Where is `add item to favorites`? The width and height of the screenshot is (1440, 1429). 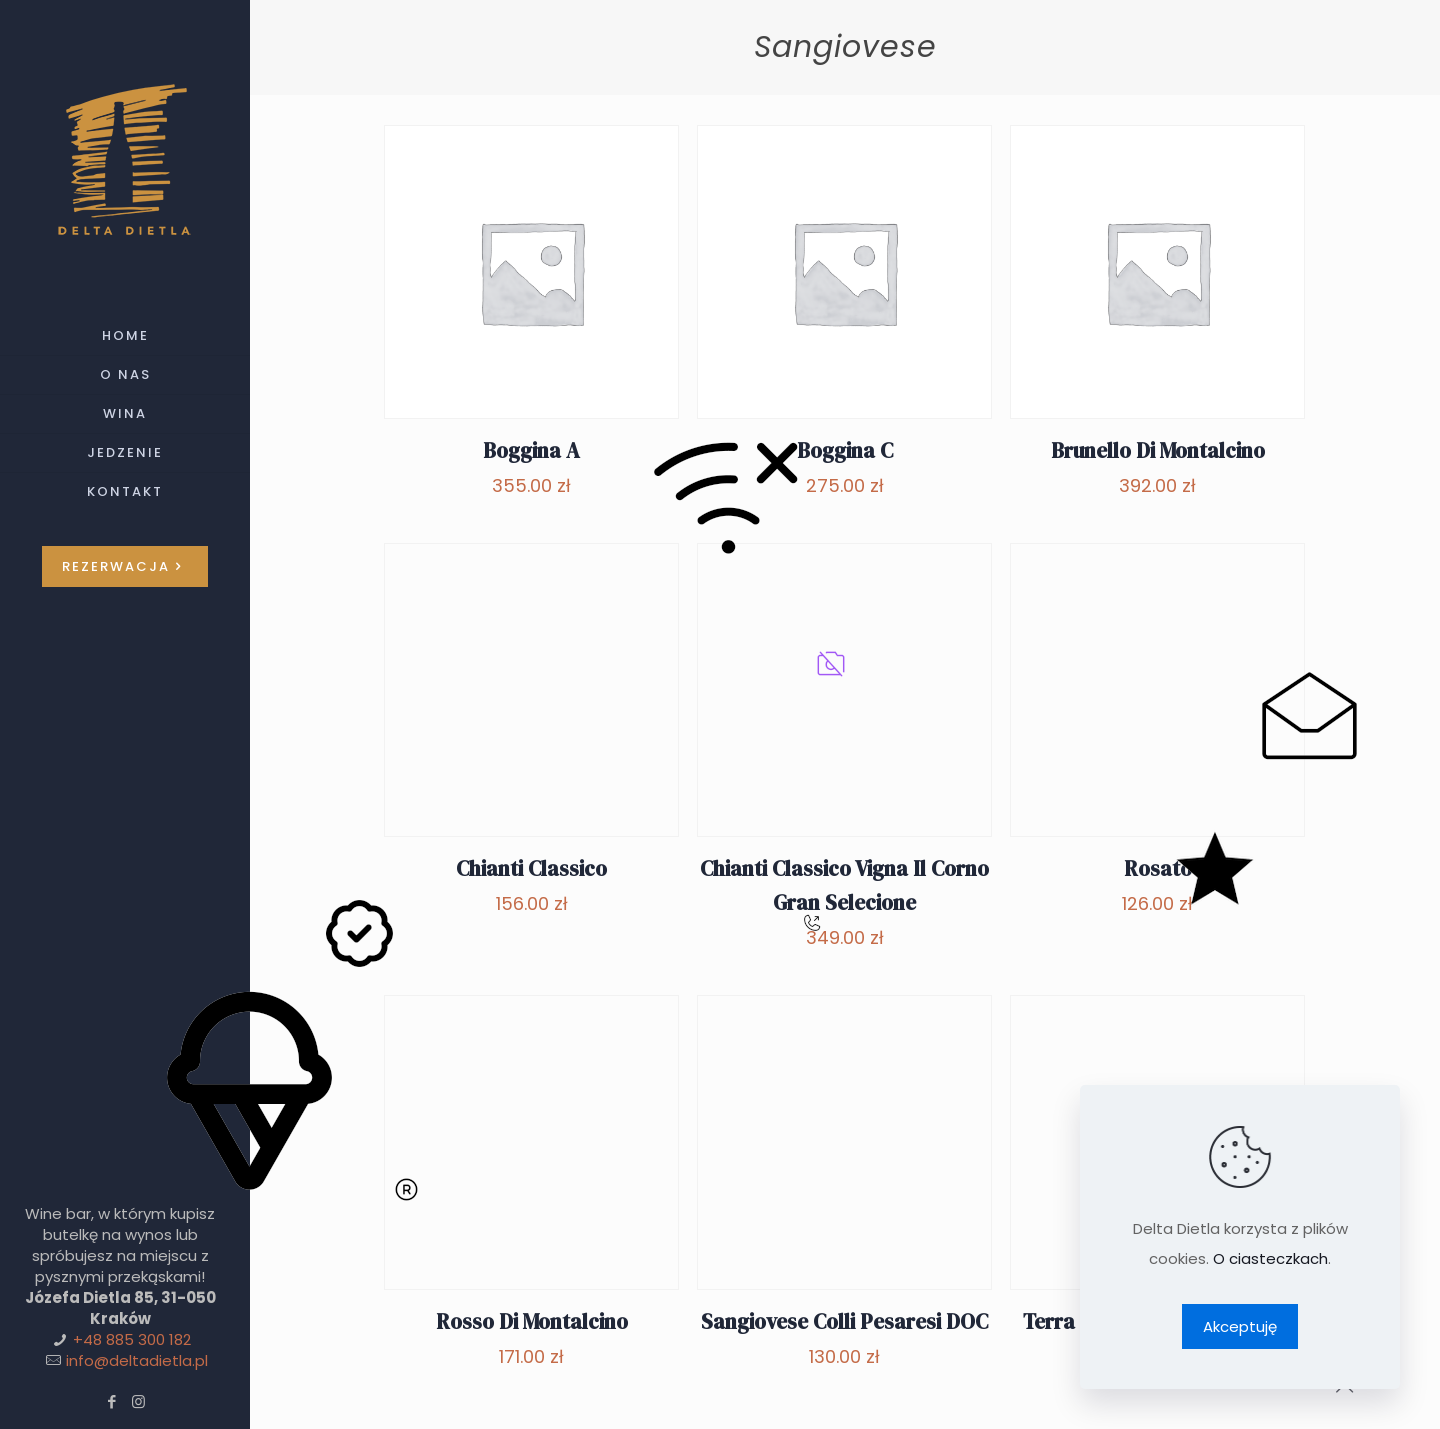 add item to favorites is located at coordinates (1215, 870).